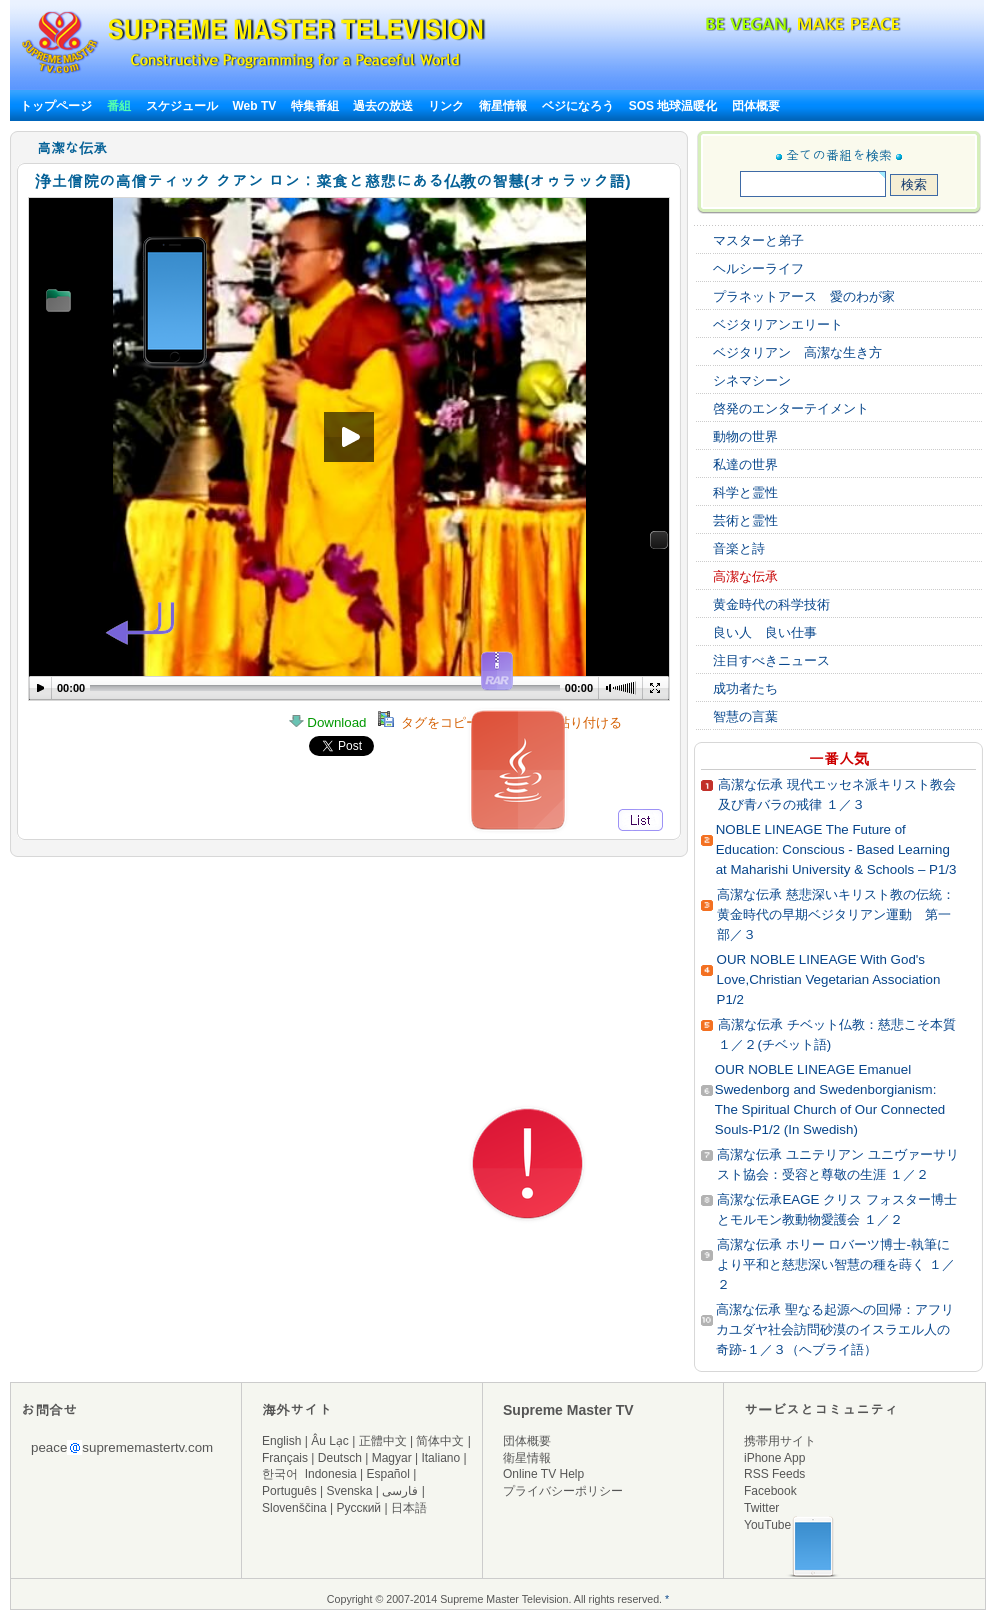  I want to click on iPhone 7 device icon for system identification, so click(175, 303).